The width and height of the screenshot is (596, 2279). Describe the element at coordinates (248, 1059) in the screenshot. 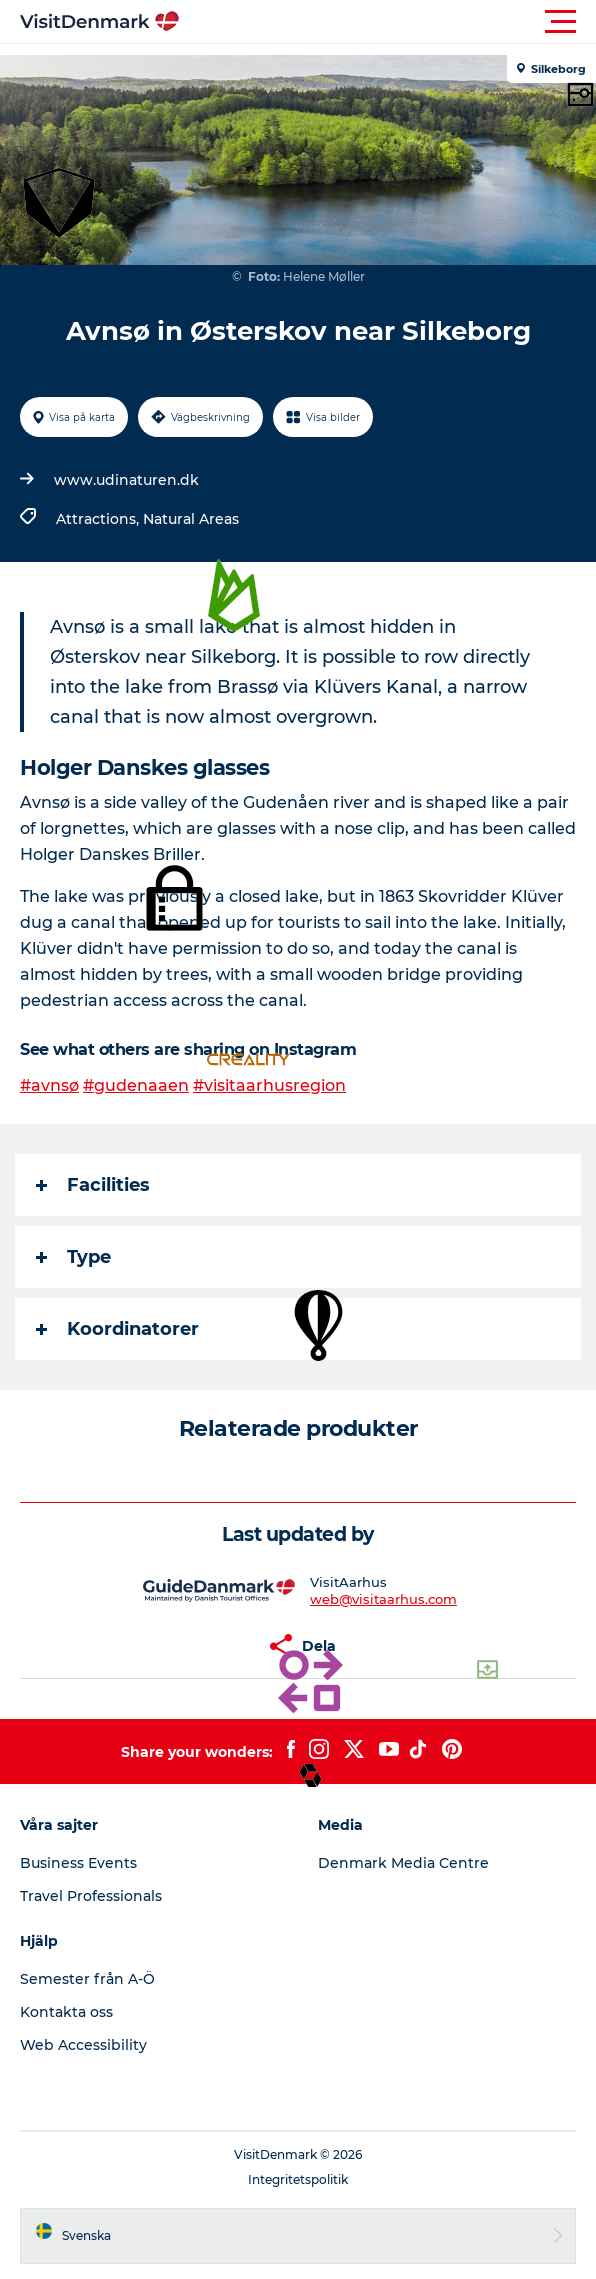

I see `creality brand logo` at that location.